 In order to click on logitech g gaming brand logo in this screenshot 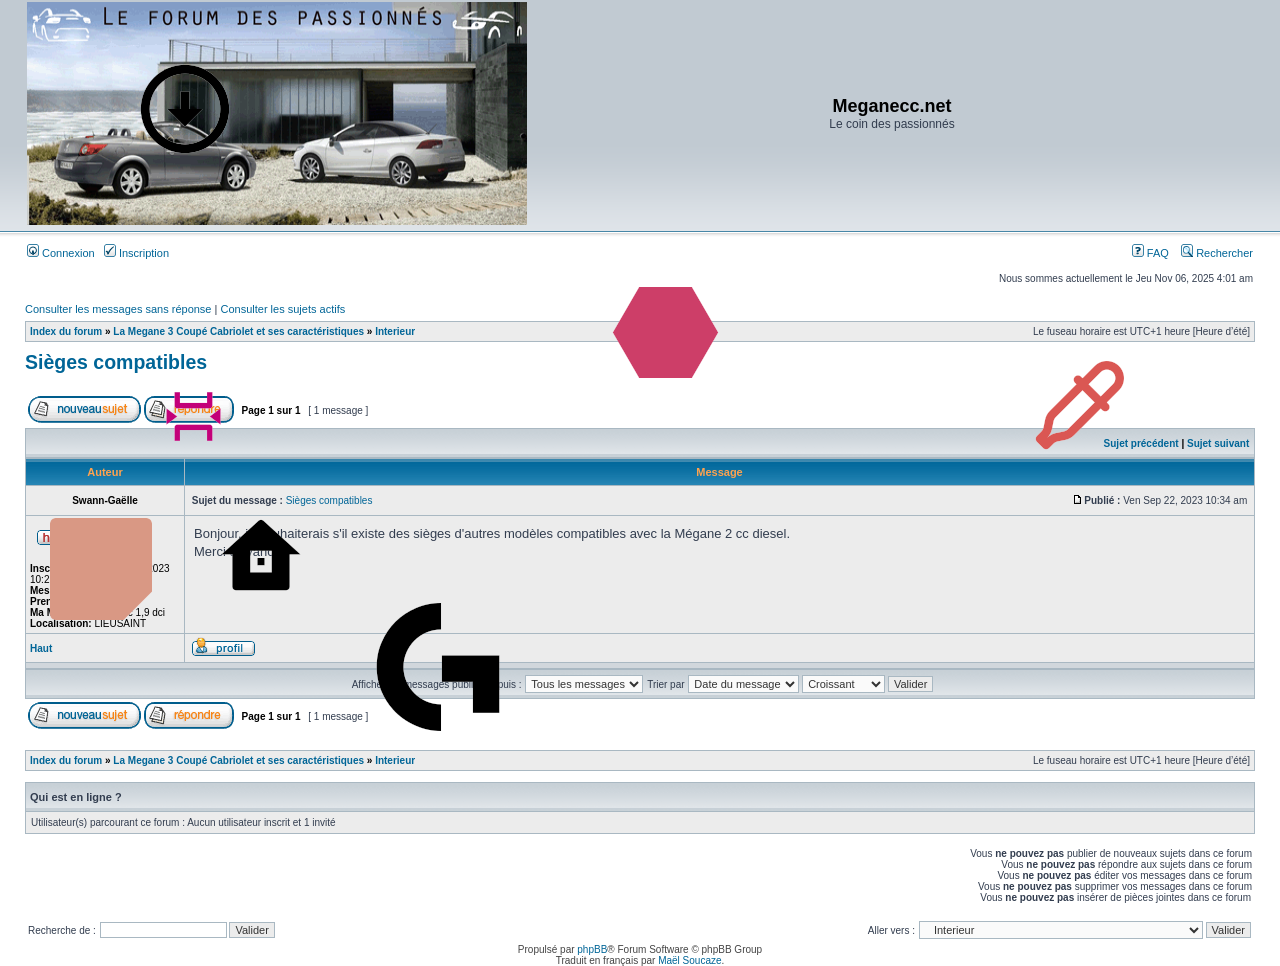, I will do `click(438, 667)`.